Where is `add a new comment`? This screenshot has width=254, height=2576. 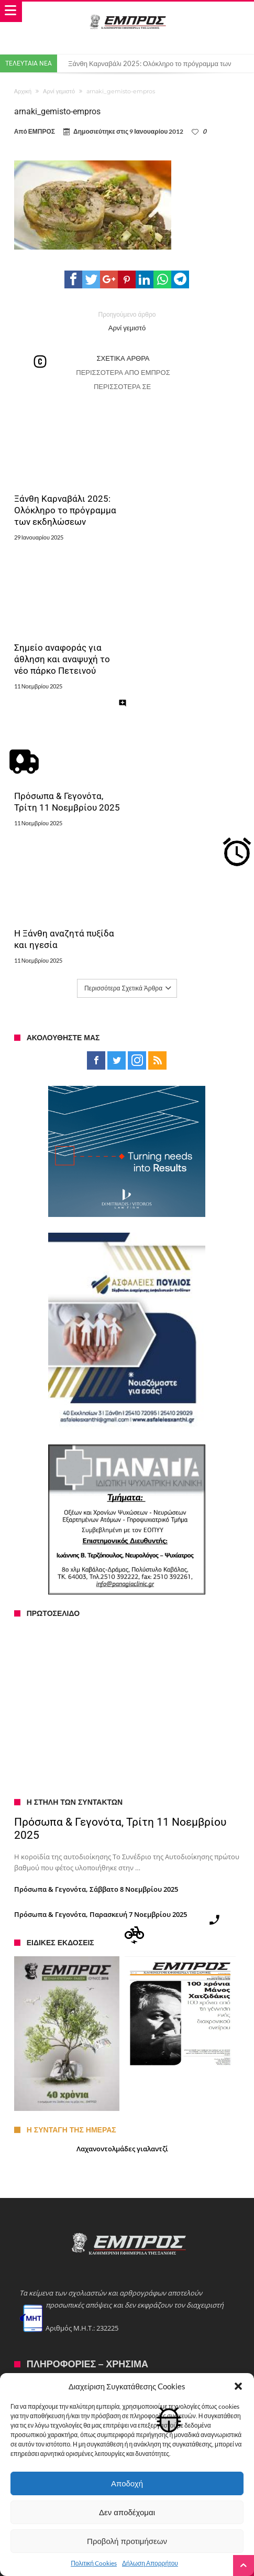 add a new comment is located at coordinates (123, 703).